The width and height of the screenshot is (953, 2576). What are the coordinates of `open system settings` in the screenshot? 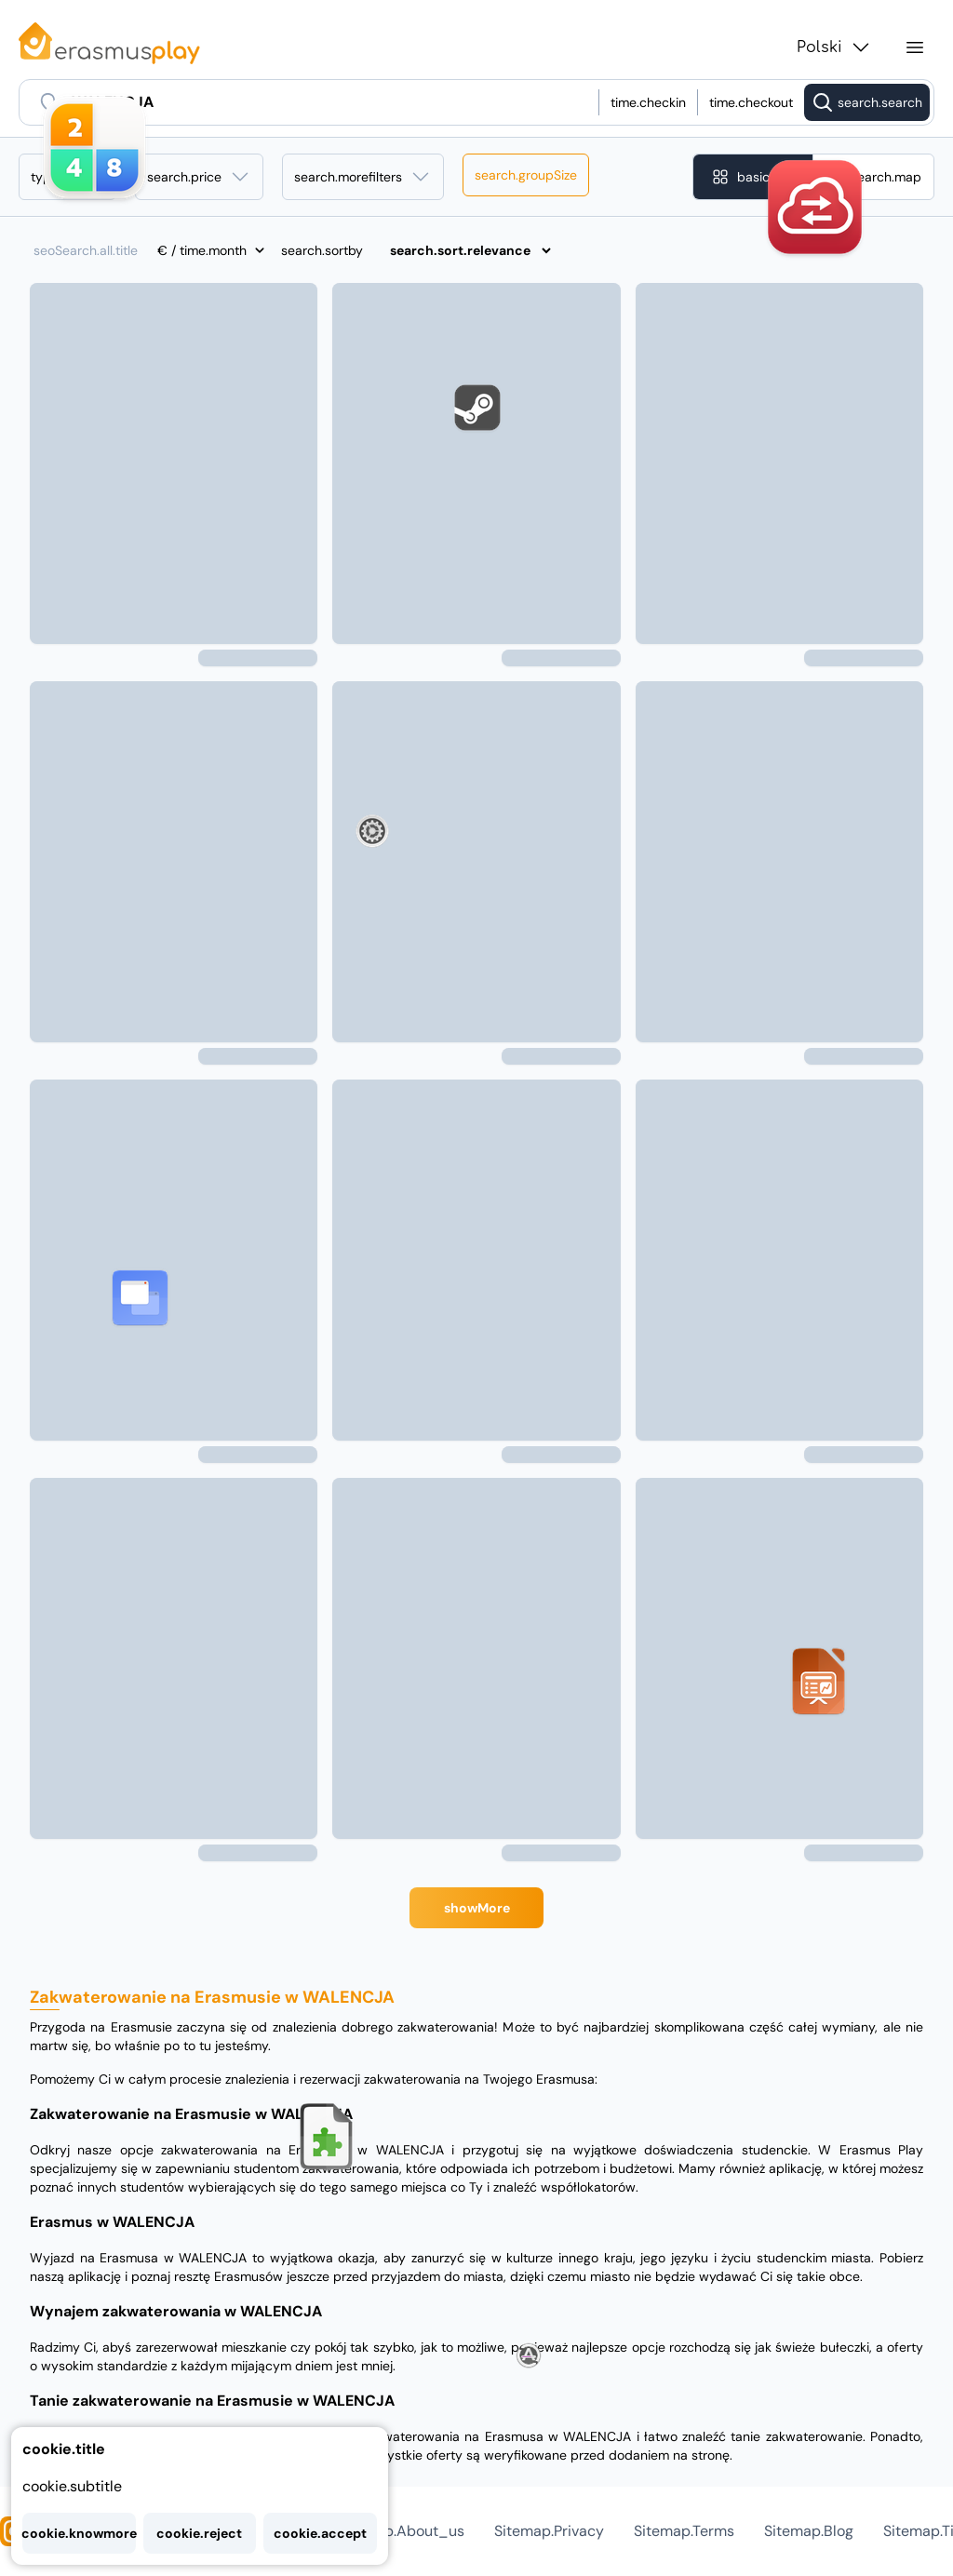 It's located at (372, 831).